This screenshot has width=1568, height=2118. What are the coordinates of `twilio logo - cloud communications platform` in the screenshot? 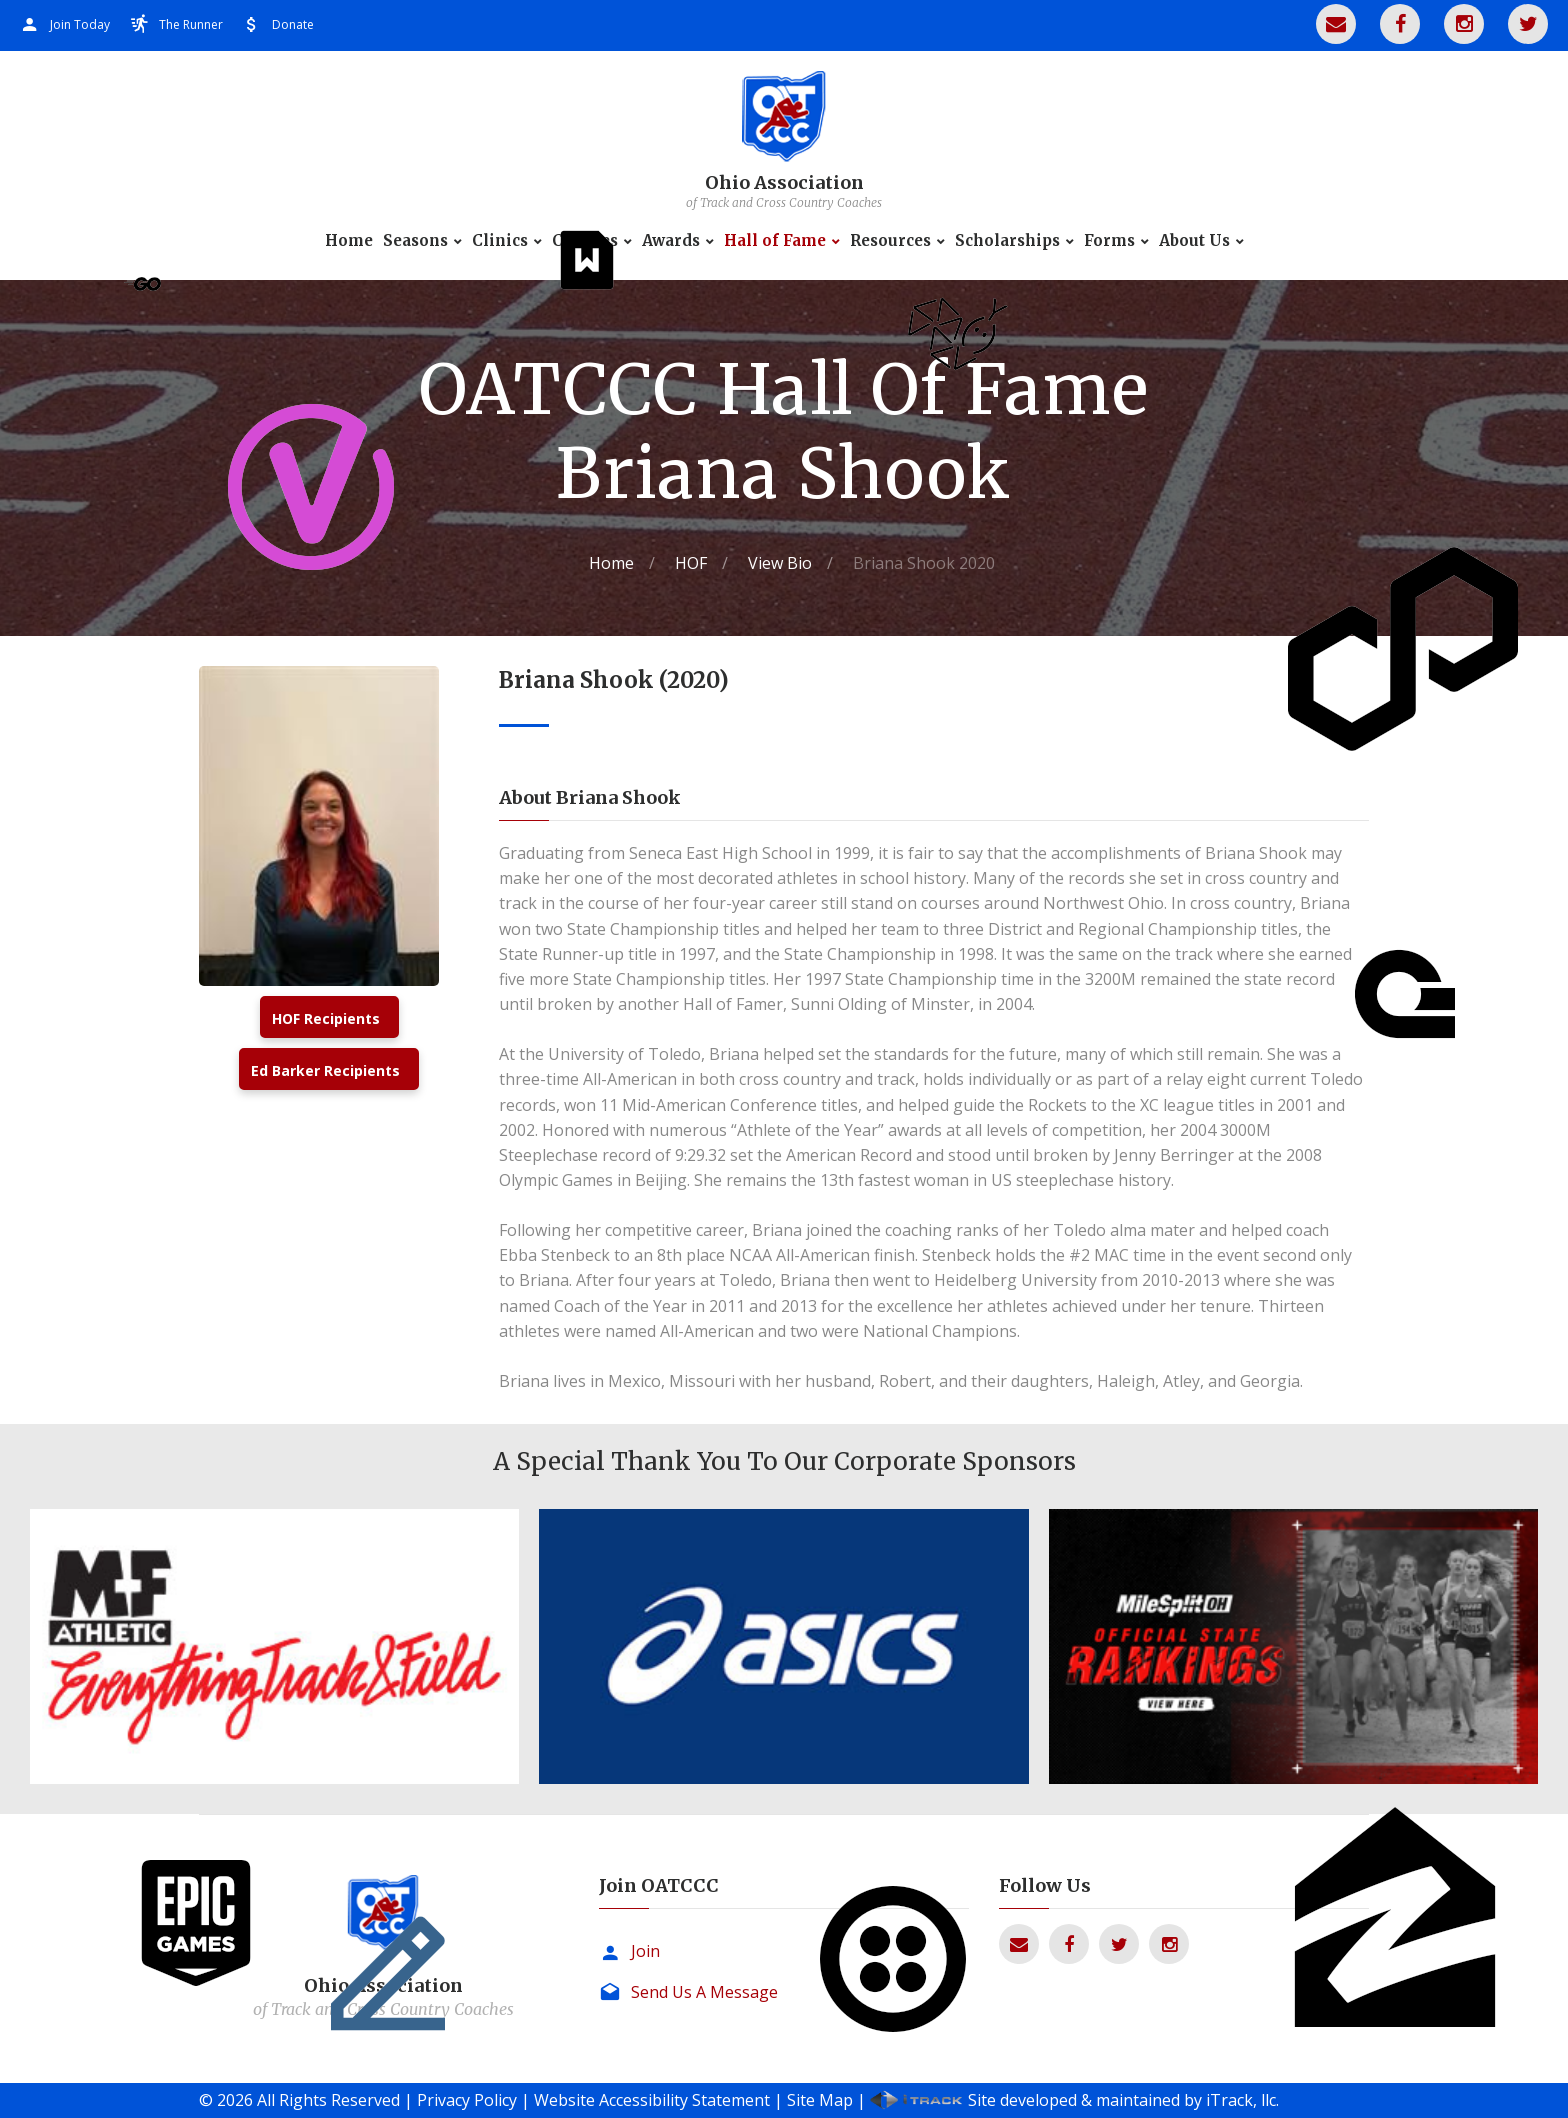 It's located at (893, 1959).